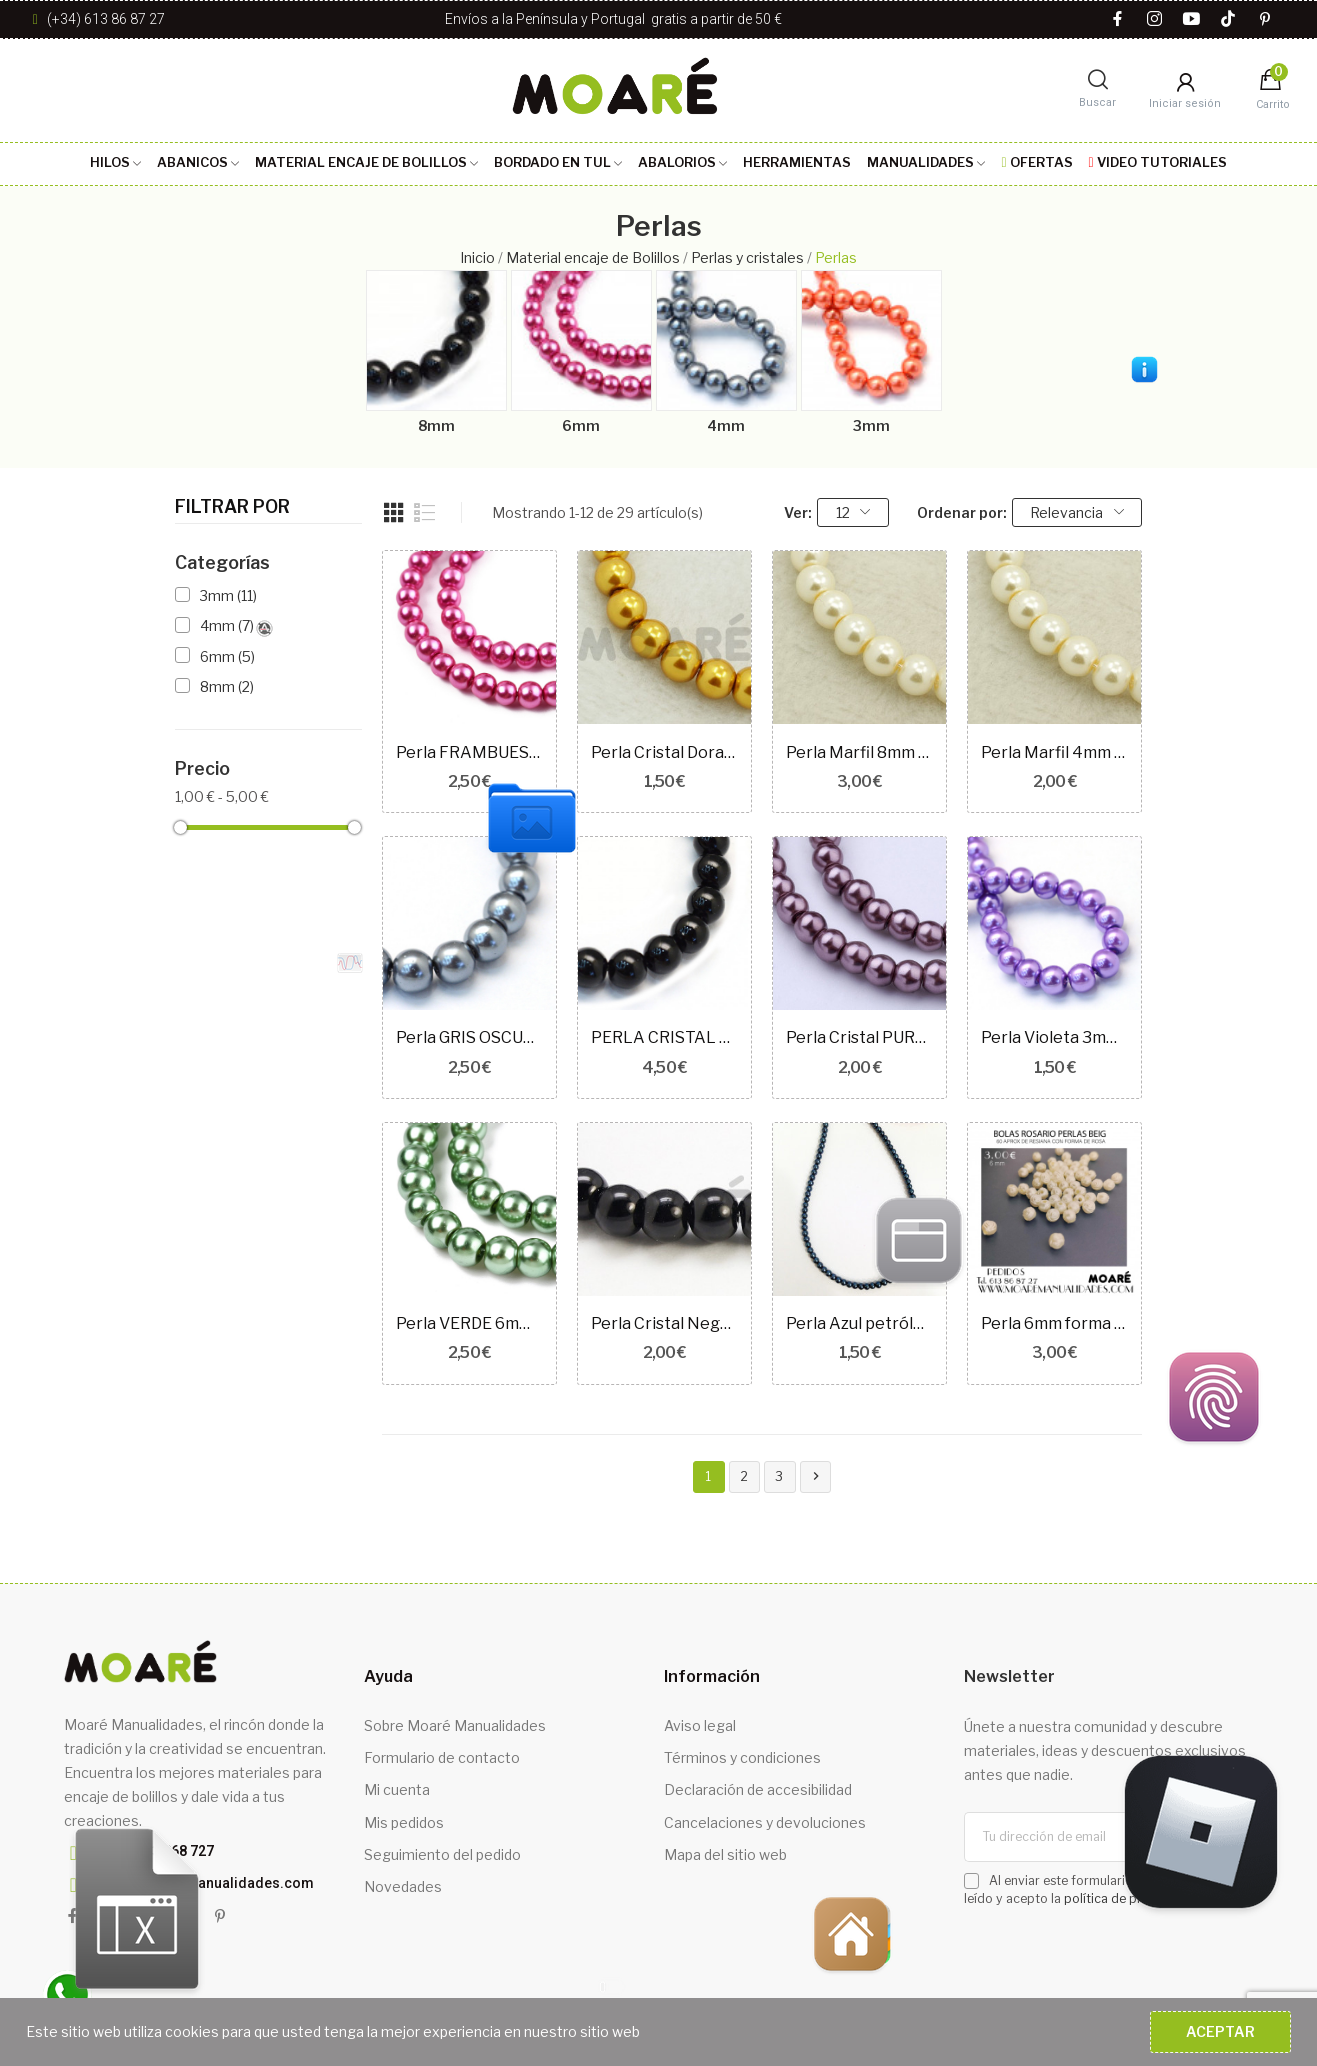 The height and width of the screenshot is (2066, 1317). I want to click on check for available software updates, so click(264, 628).